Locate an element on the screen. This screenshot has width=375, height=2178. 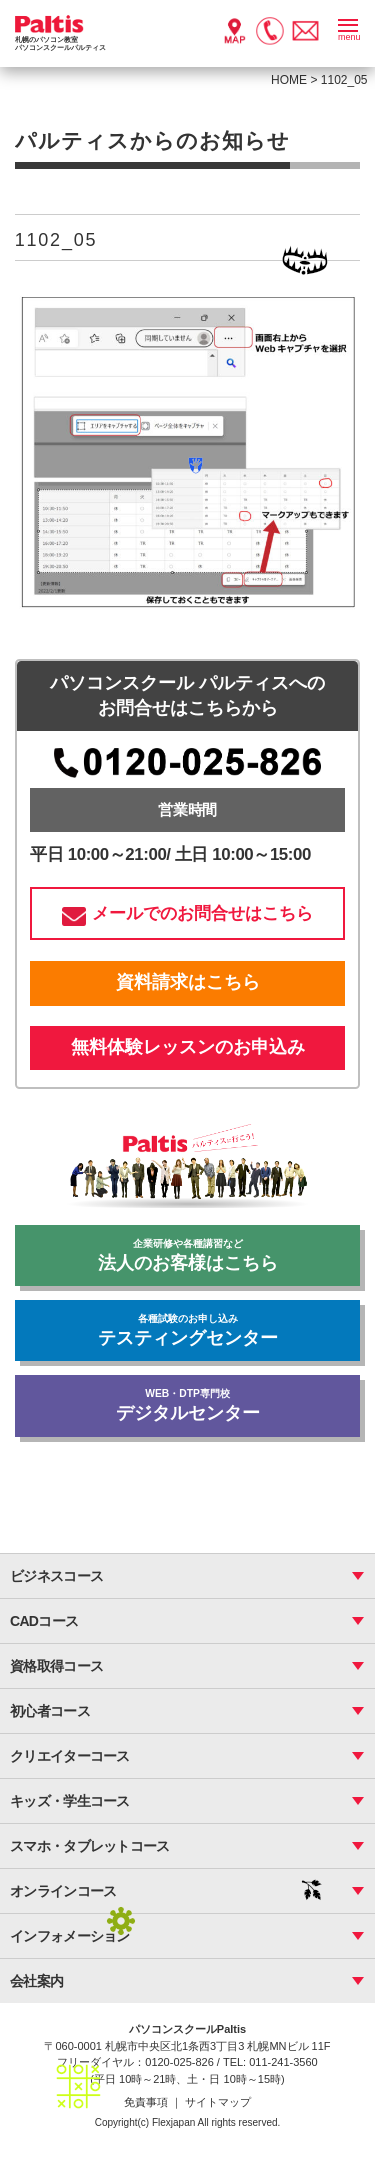
indicates slow processing or loading state is located at coordinates (121, 1921).